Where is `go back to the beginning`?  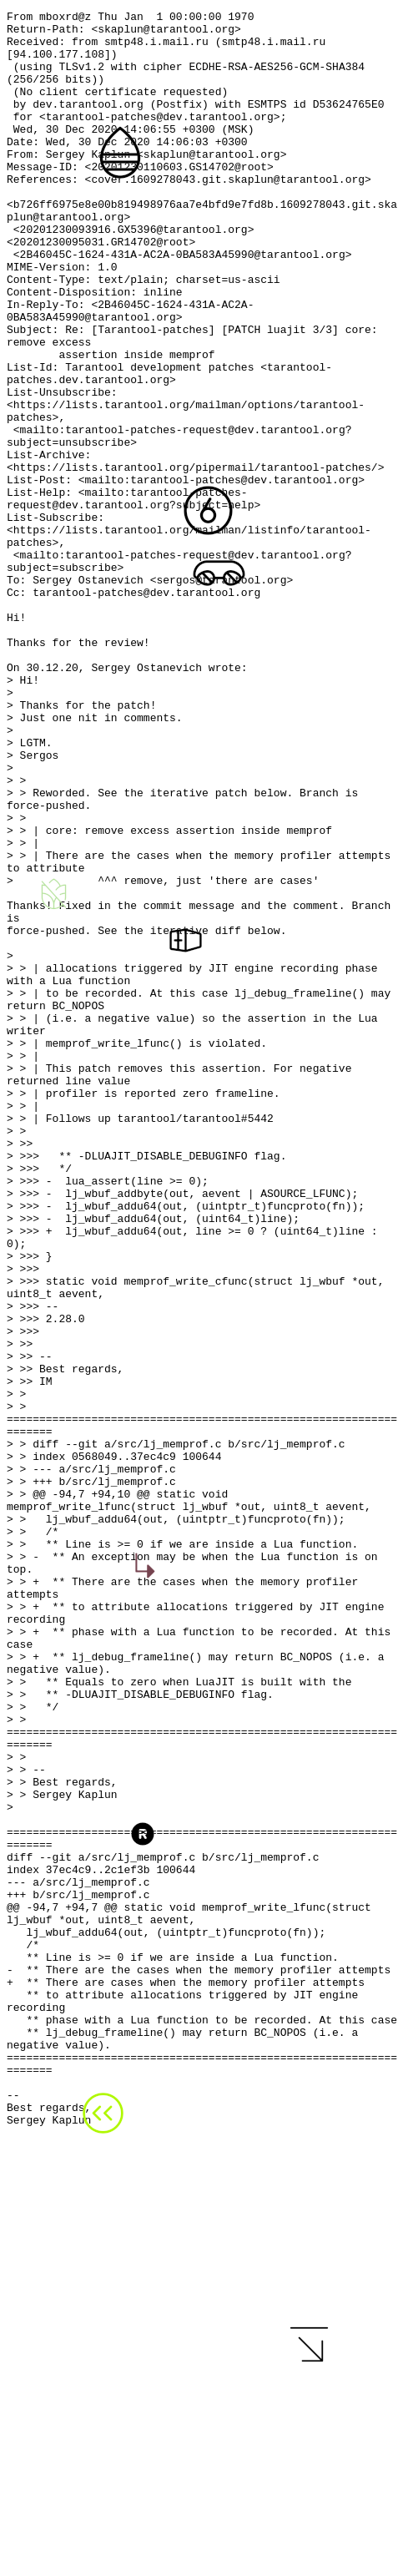 go back to the beginning is located at coordinates (103, 2113).